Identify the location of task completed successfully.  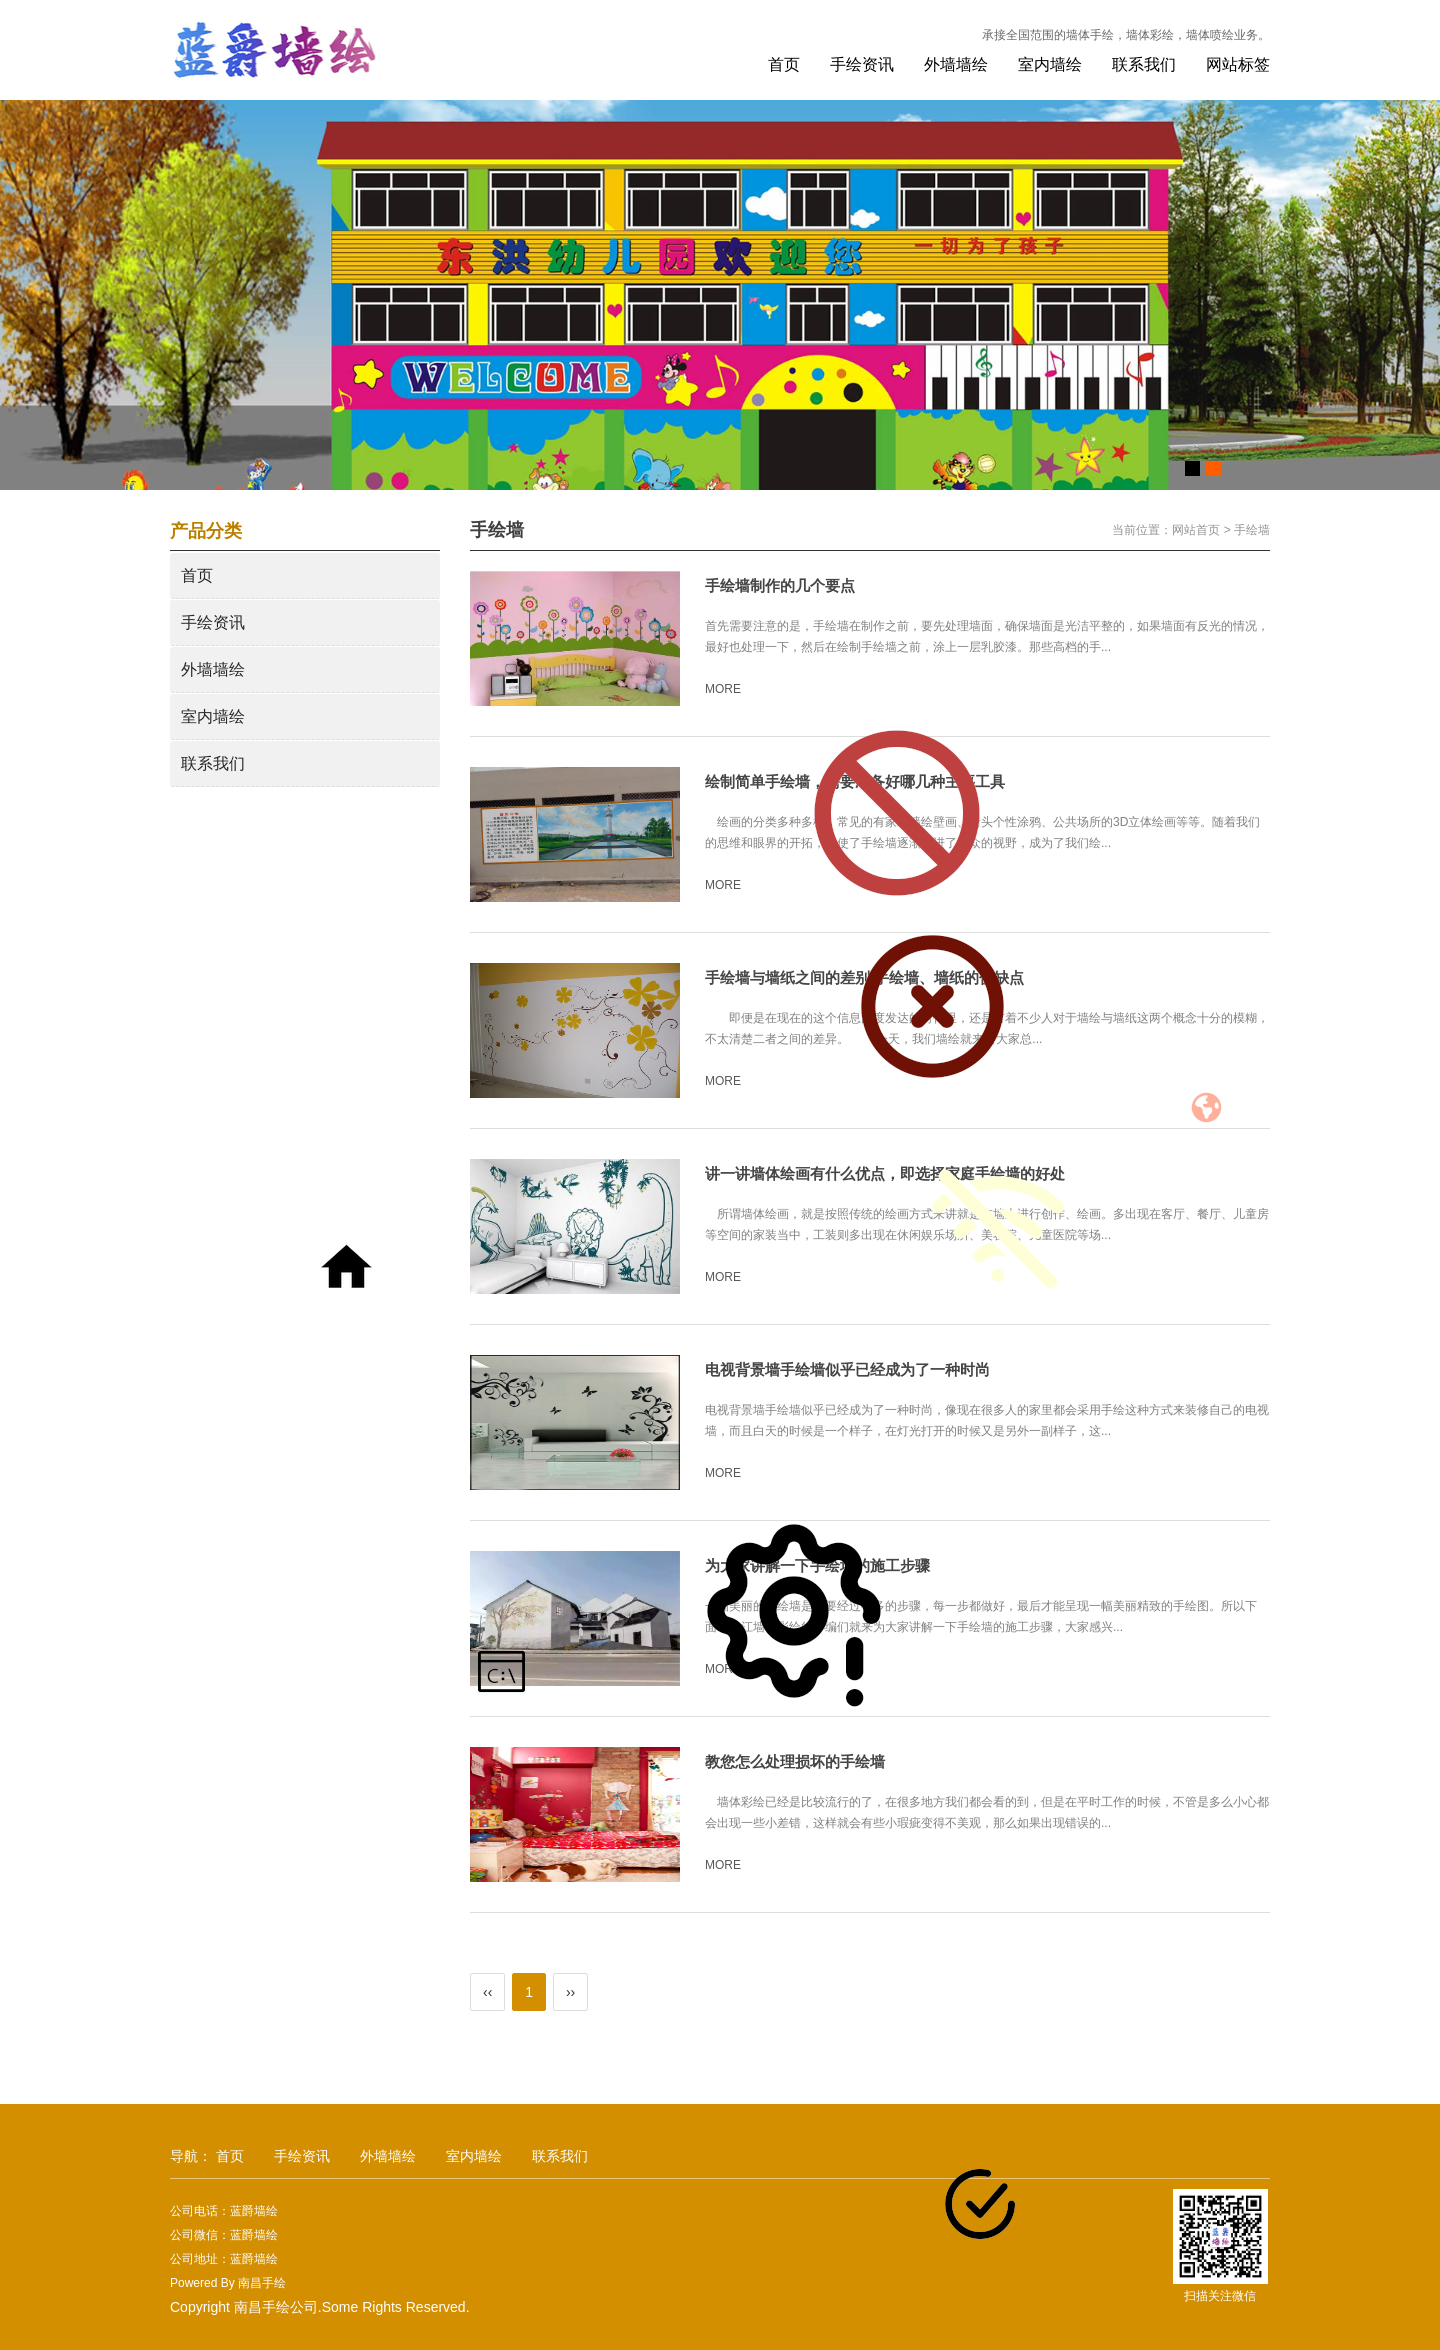
(980, 2204).